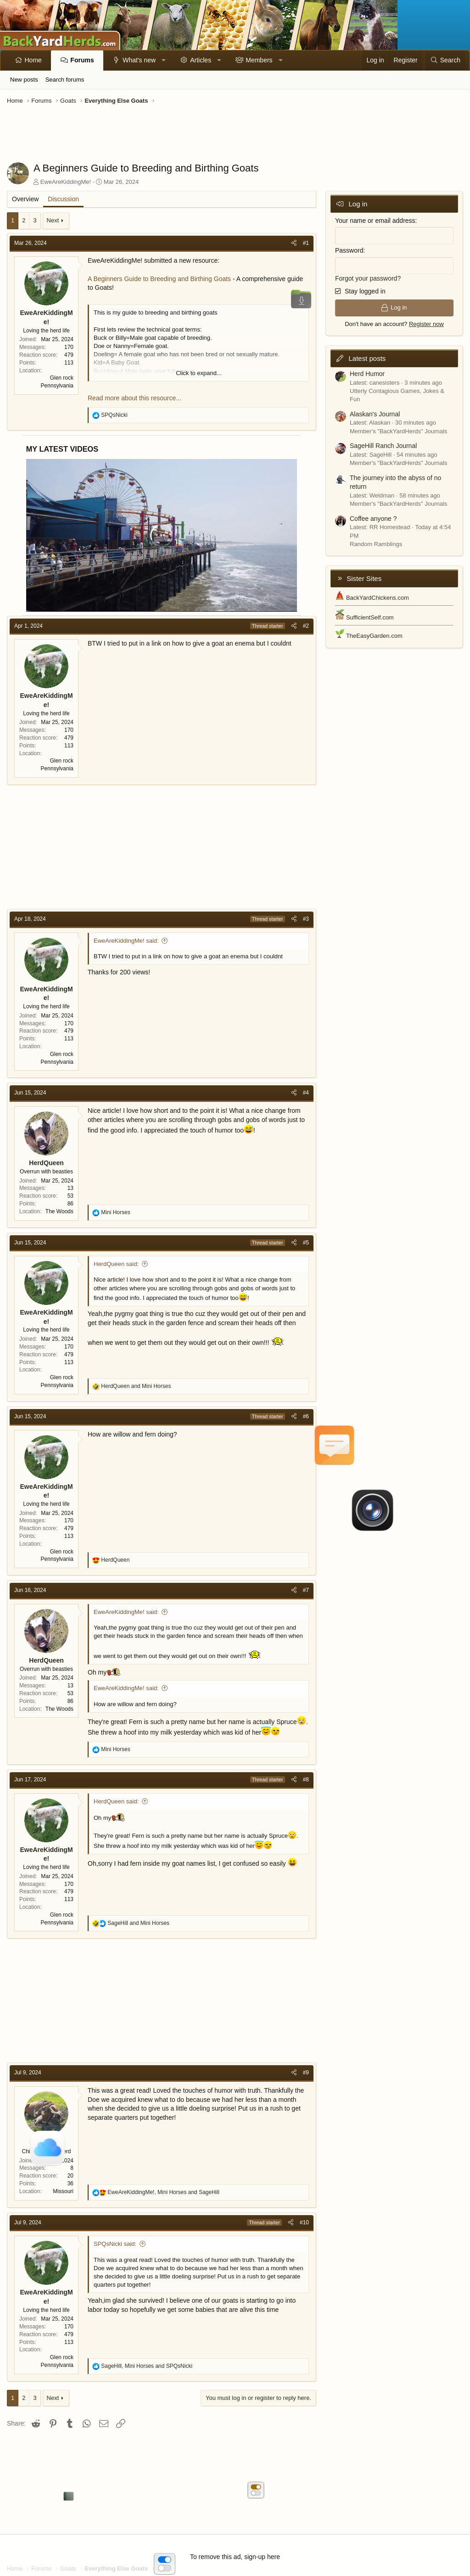 The image size is (470, 2576). I want to click on access your desktop folder, so click(68, 2496).